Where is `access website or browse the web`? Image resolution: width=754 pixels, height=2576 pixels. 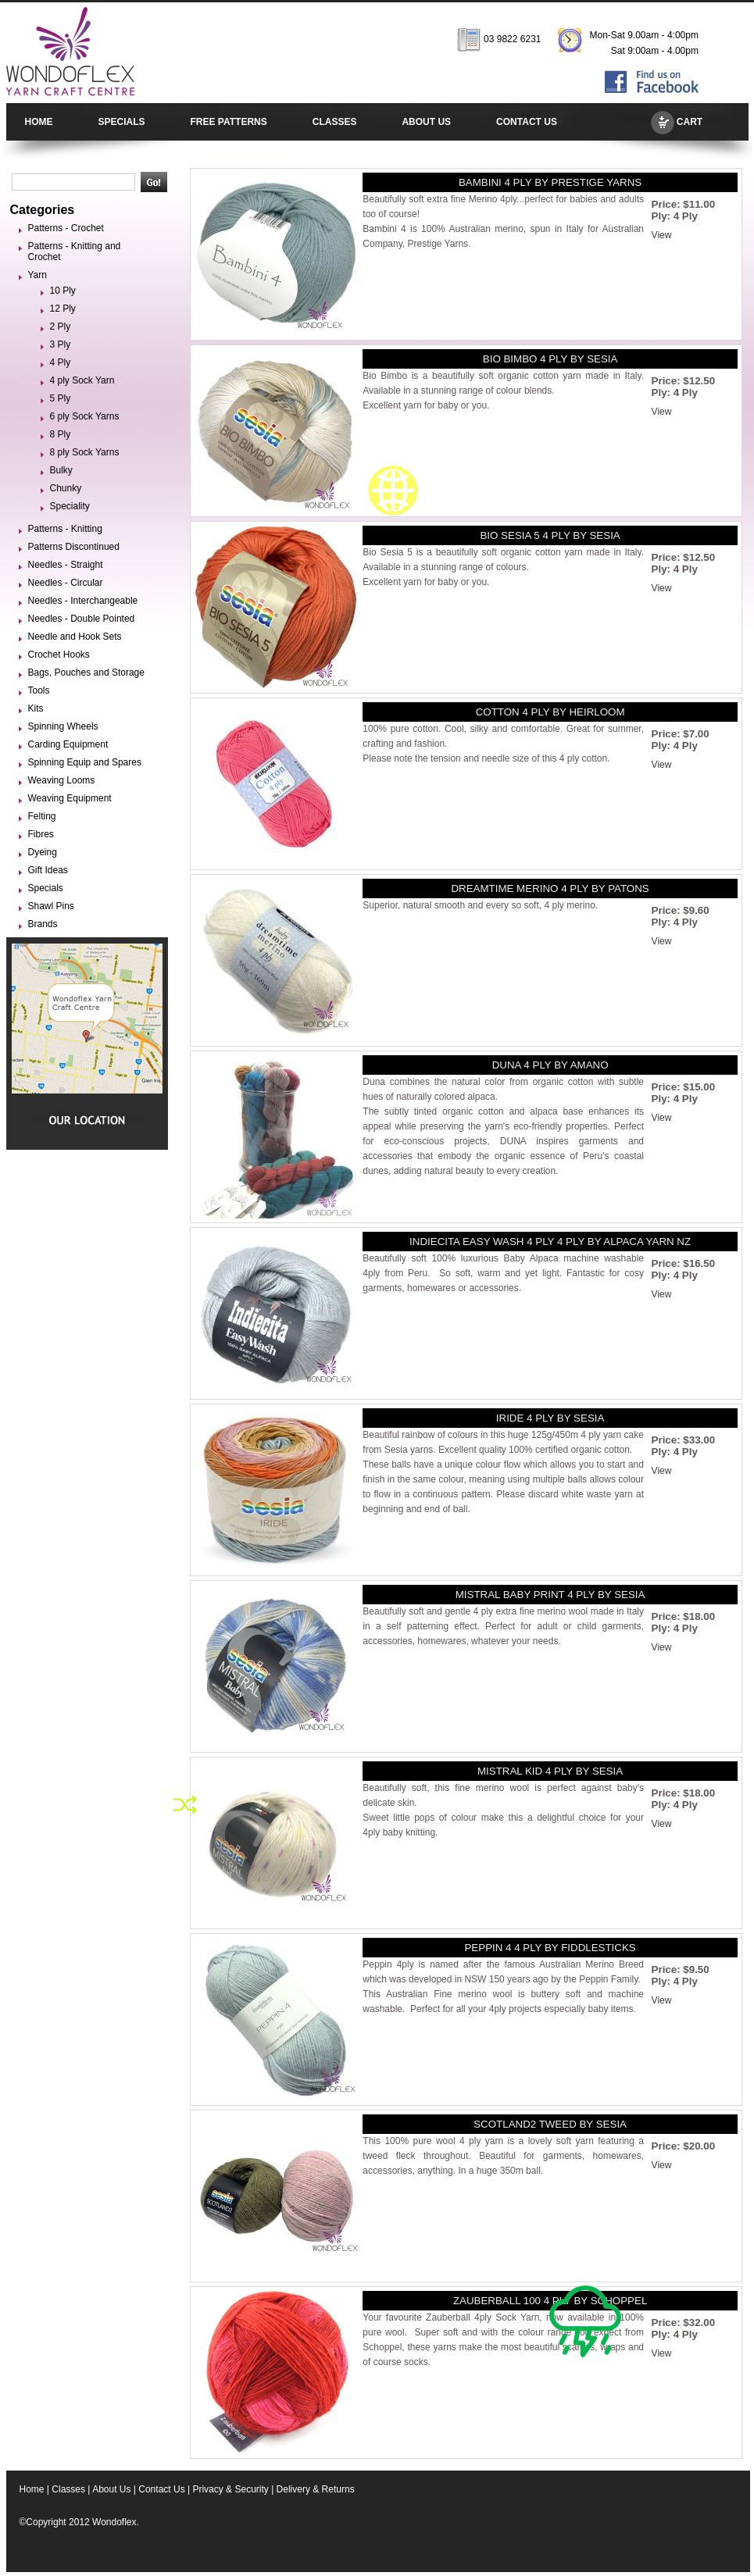 access website or browse the web is located at coordinates (393, 491).